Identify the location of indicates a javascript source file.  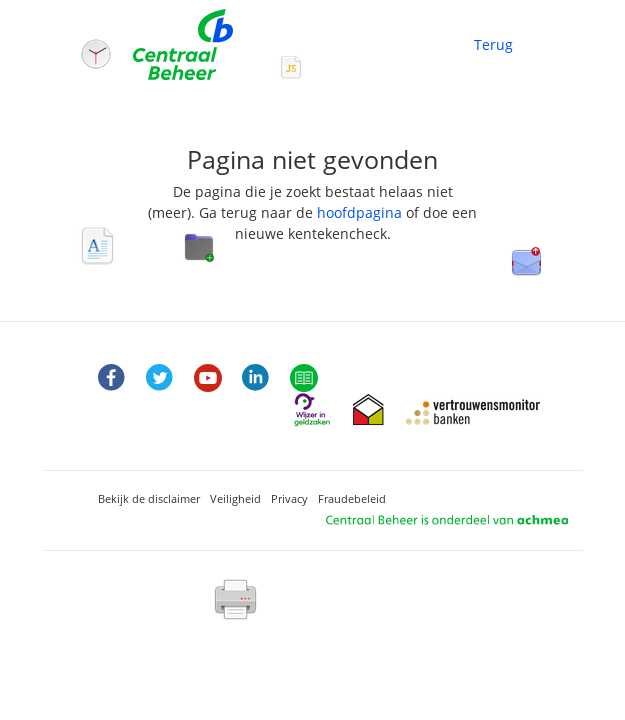
(291, 67).